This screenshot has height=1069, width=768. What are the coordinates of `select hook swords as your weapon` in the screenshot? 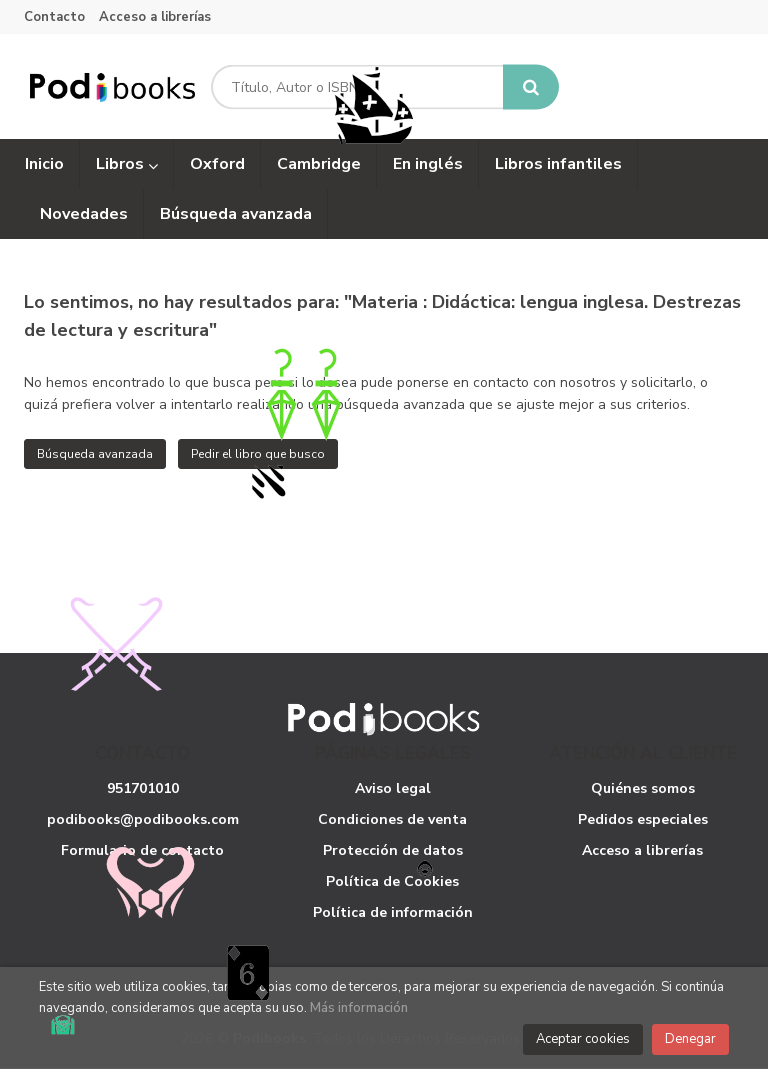 It's located at (116, 644).